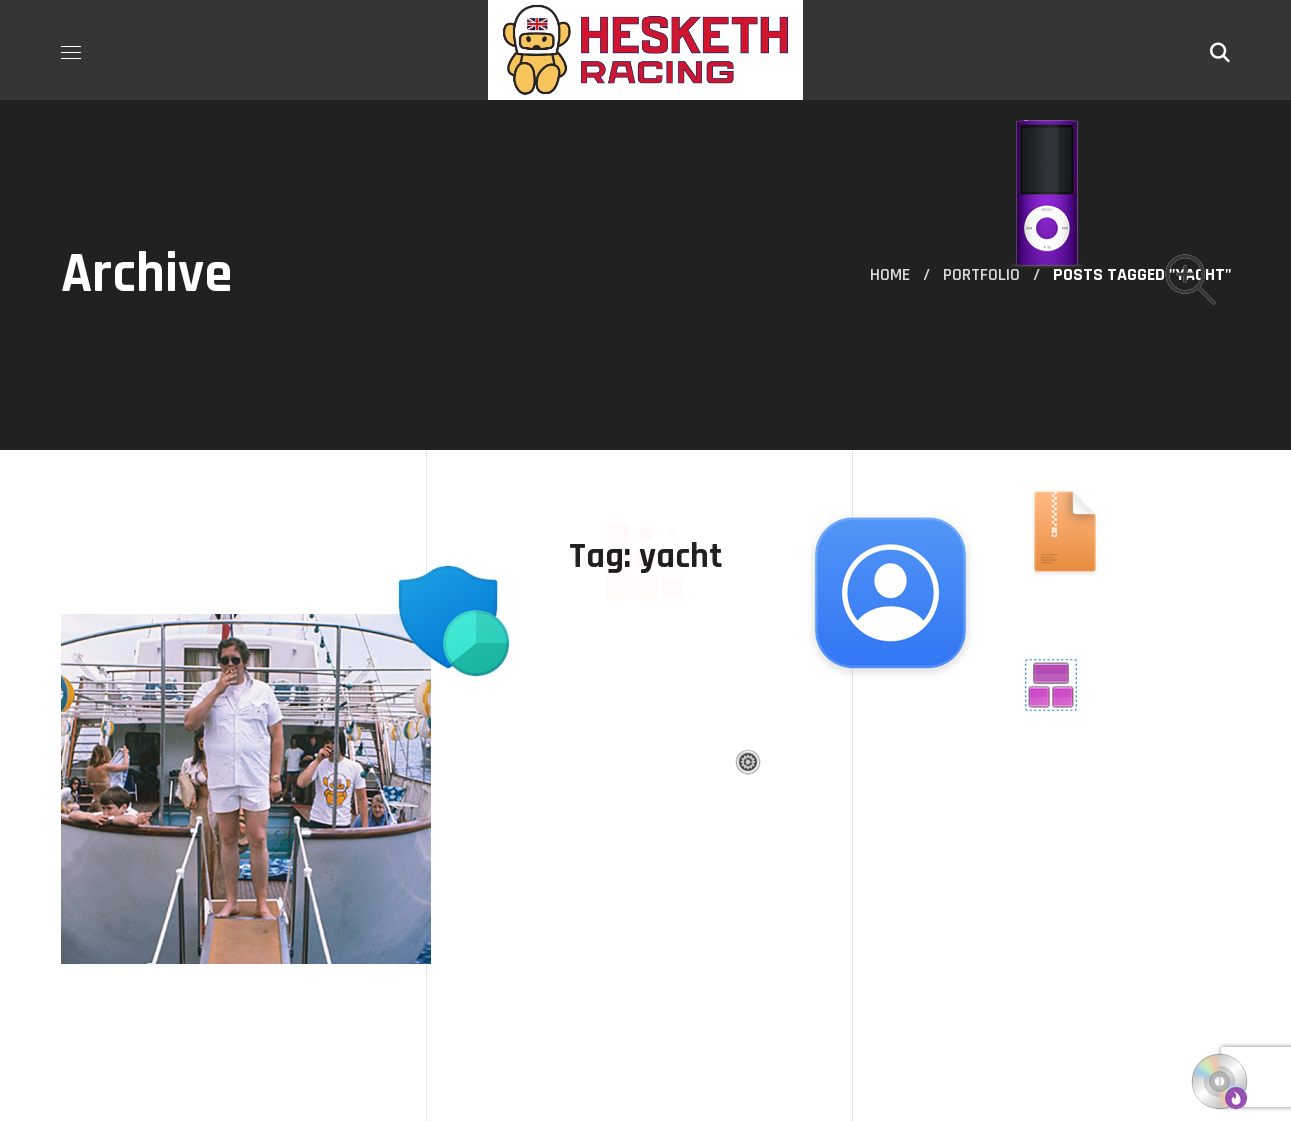 The width and height of the screenshot is (1291, 1121). I want to click on open settings or preferences, so click(748, 762).